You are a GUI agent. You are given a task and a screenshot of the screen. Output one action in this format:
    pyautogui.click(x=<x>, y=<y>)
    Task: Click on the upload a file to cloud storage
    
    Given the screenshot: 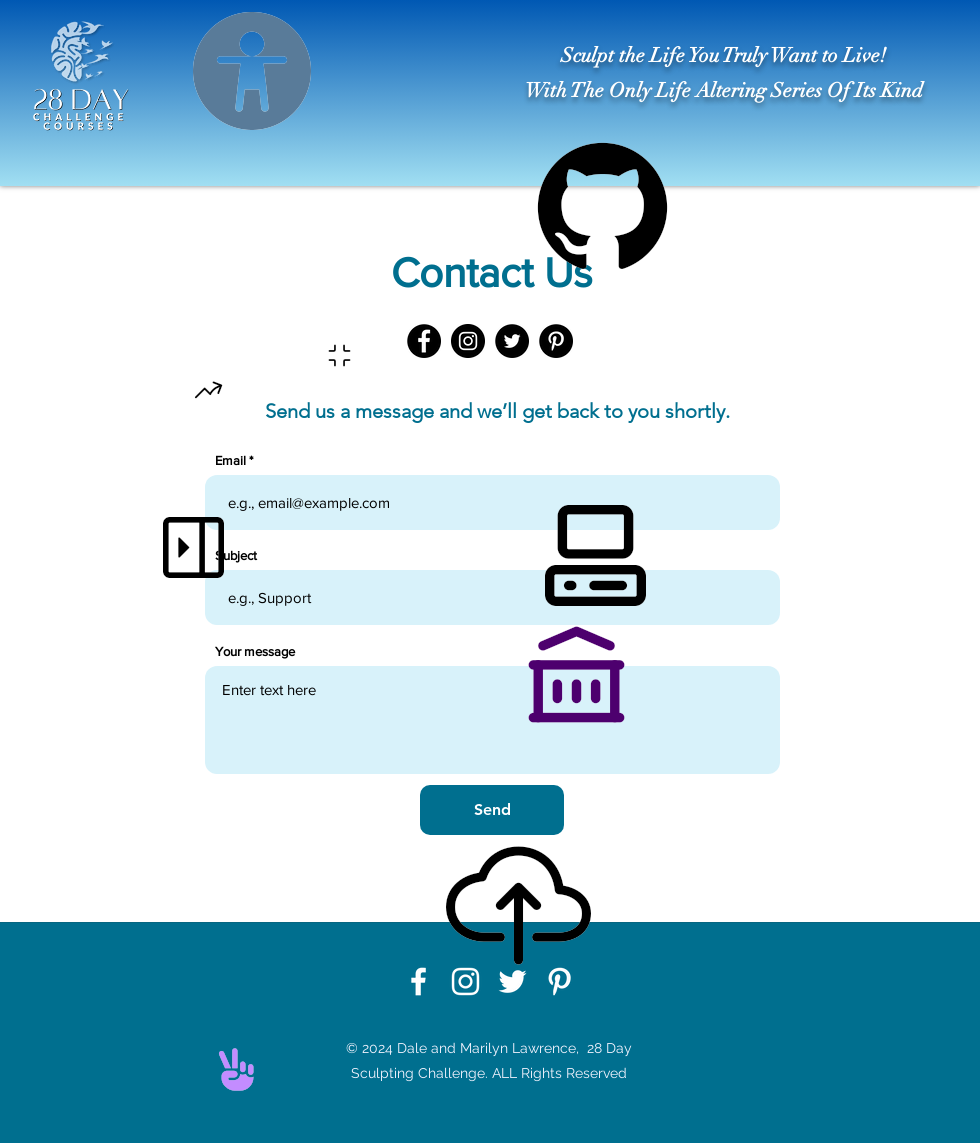 What is the action you would take?
    pyautogui.click(x=518, y=905)
    